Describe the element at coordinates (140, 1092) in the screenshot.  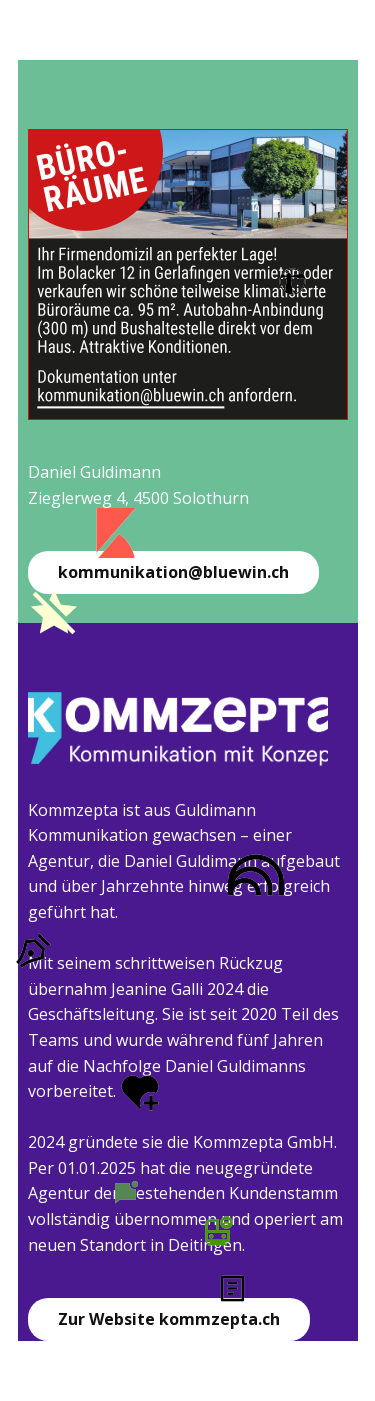
I see `add to favorites` at that location.